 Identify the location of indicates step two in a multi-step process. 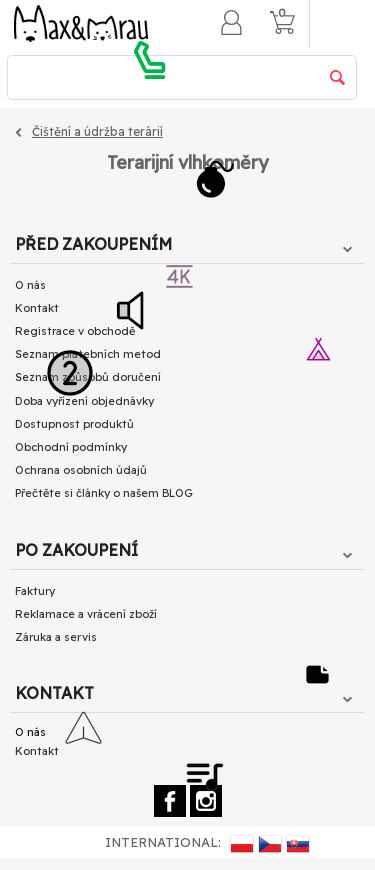
(70, 373).